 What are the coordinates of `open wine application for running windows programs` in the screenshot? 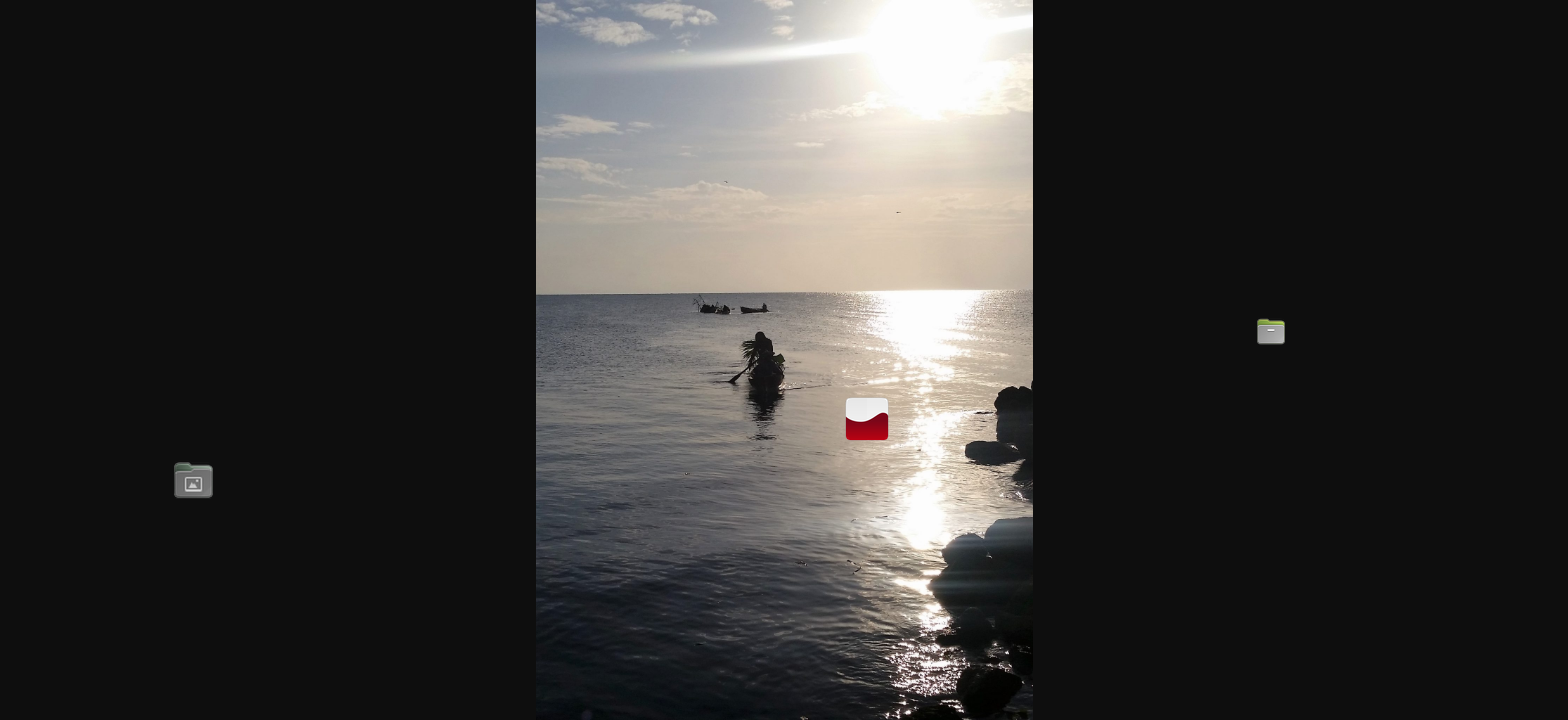 It's located at (867, 419).